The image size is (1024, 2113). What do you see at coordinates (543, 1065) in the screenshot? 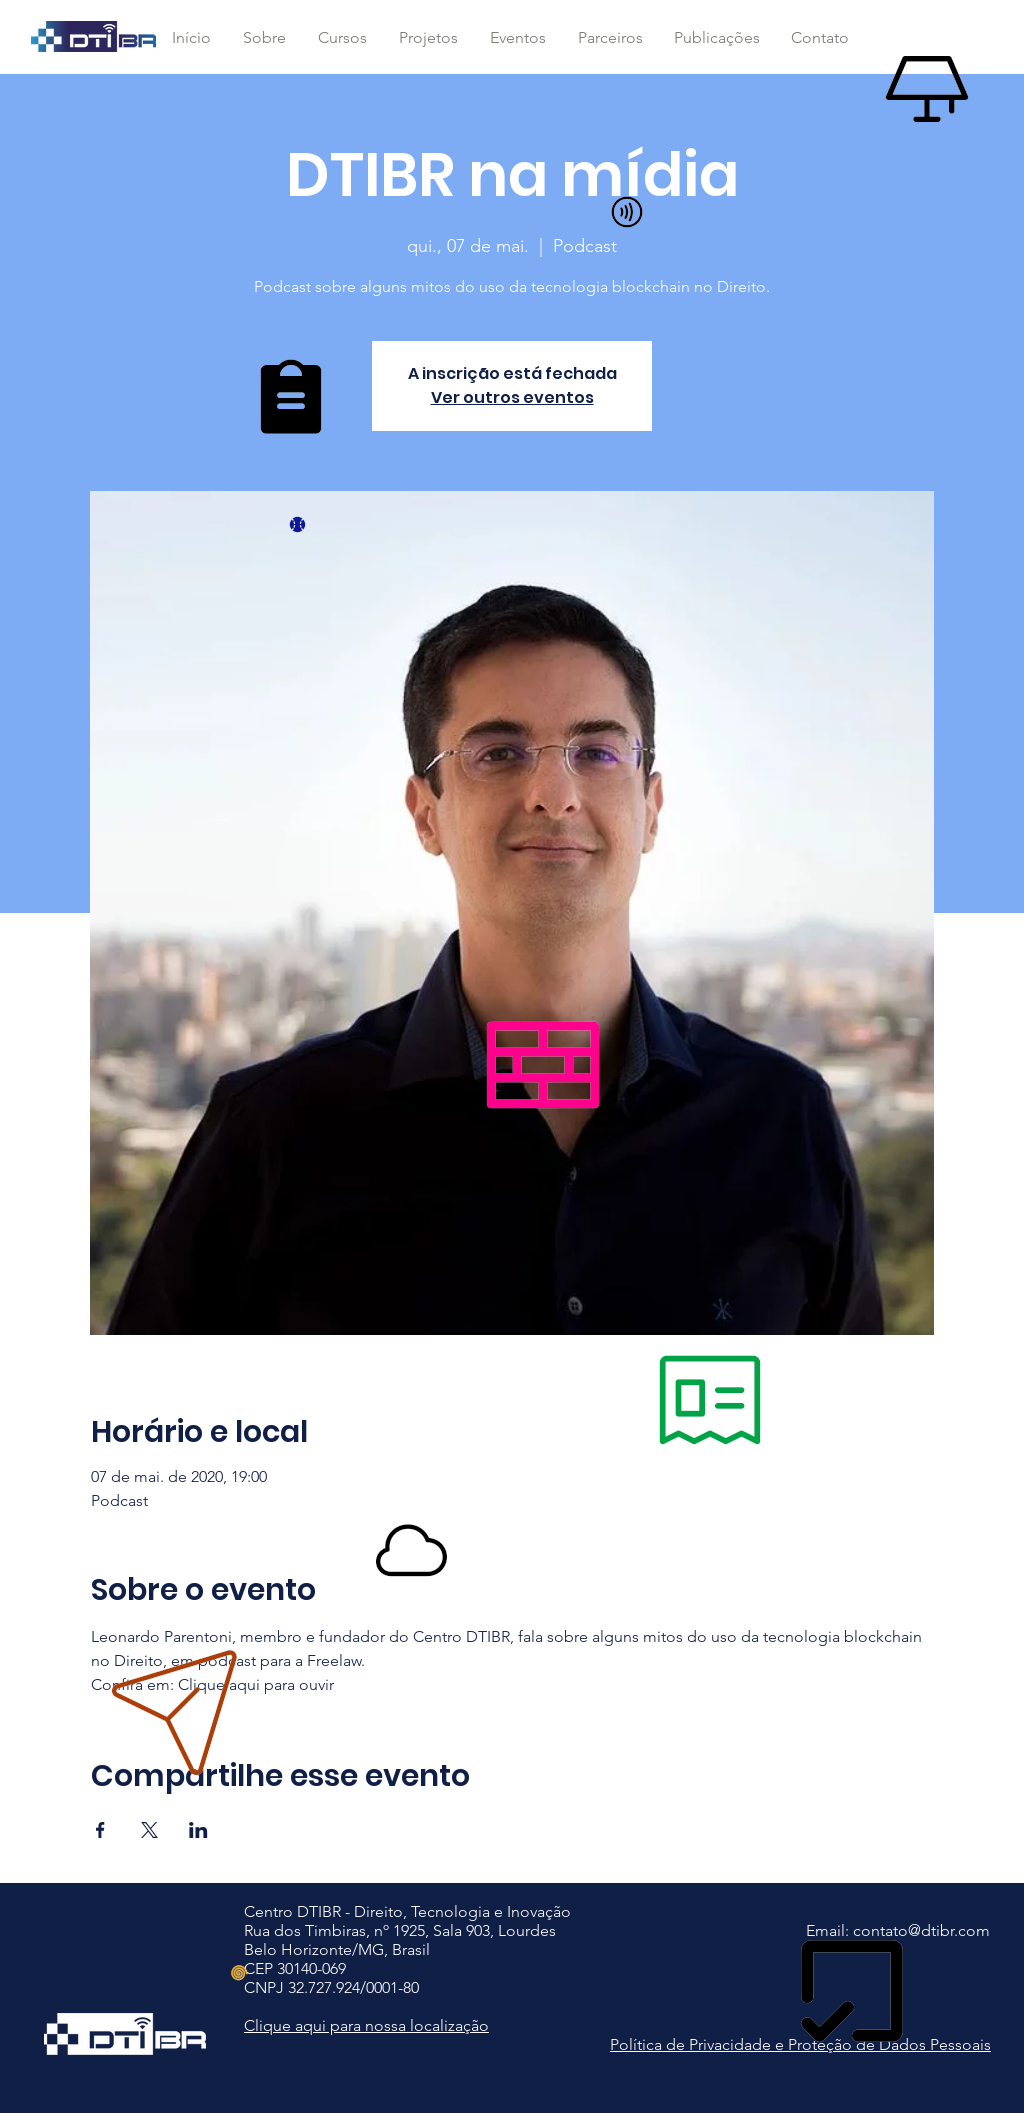
I see `access firewall or security settings` at bounding box center [543, 1065].